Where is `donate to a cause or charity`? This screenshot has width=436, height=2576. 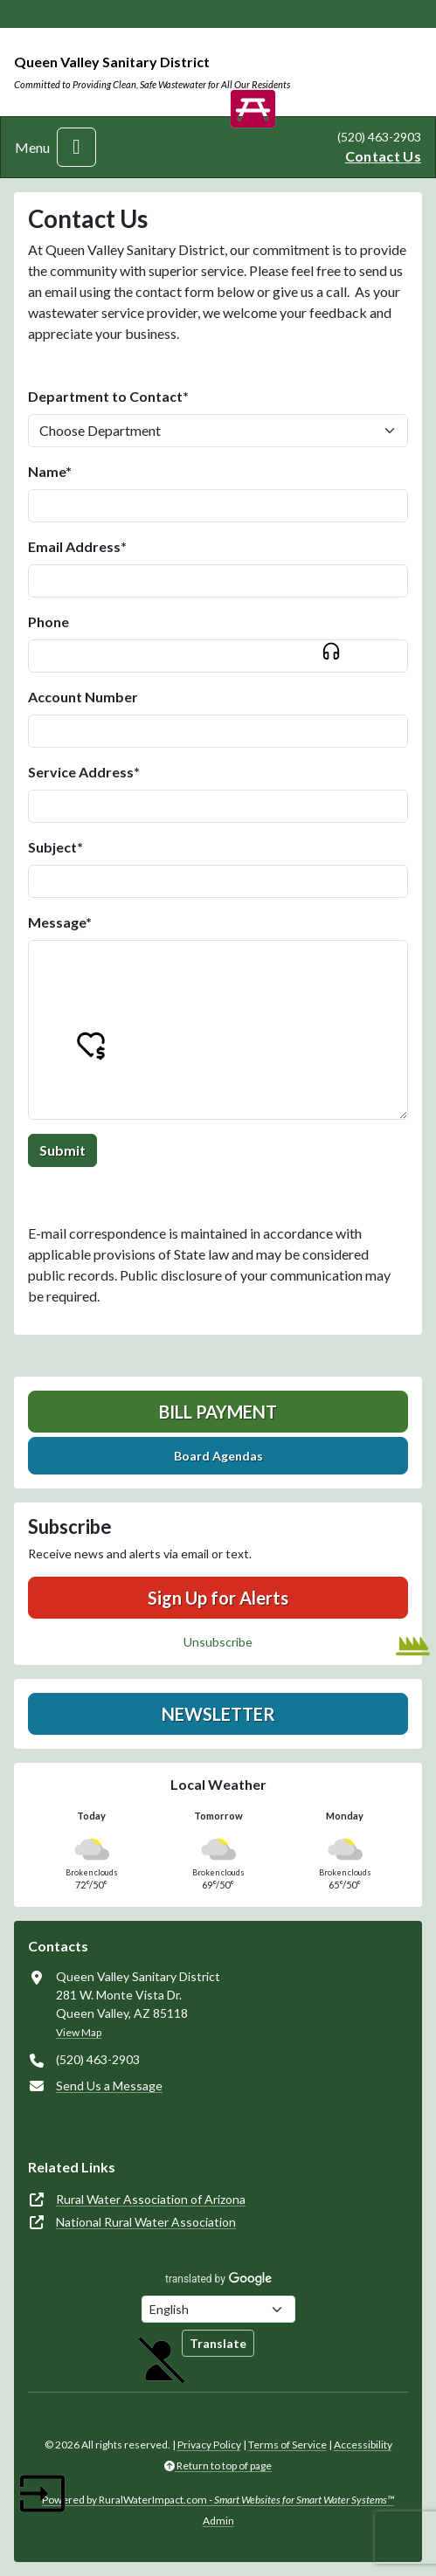
donate to a cause or charity is located at coordinates (91, 1045).